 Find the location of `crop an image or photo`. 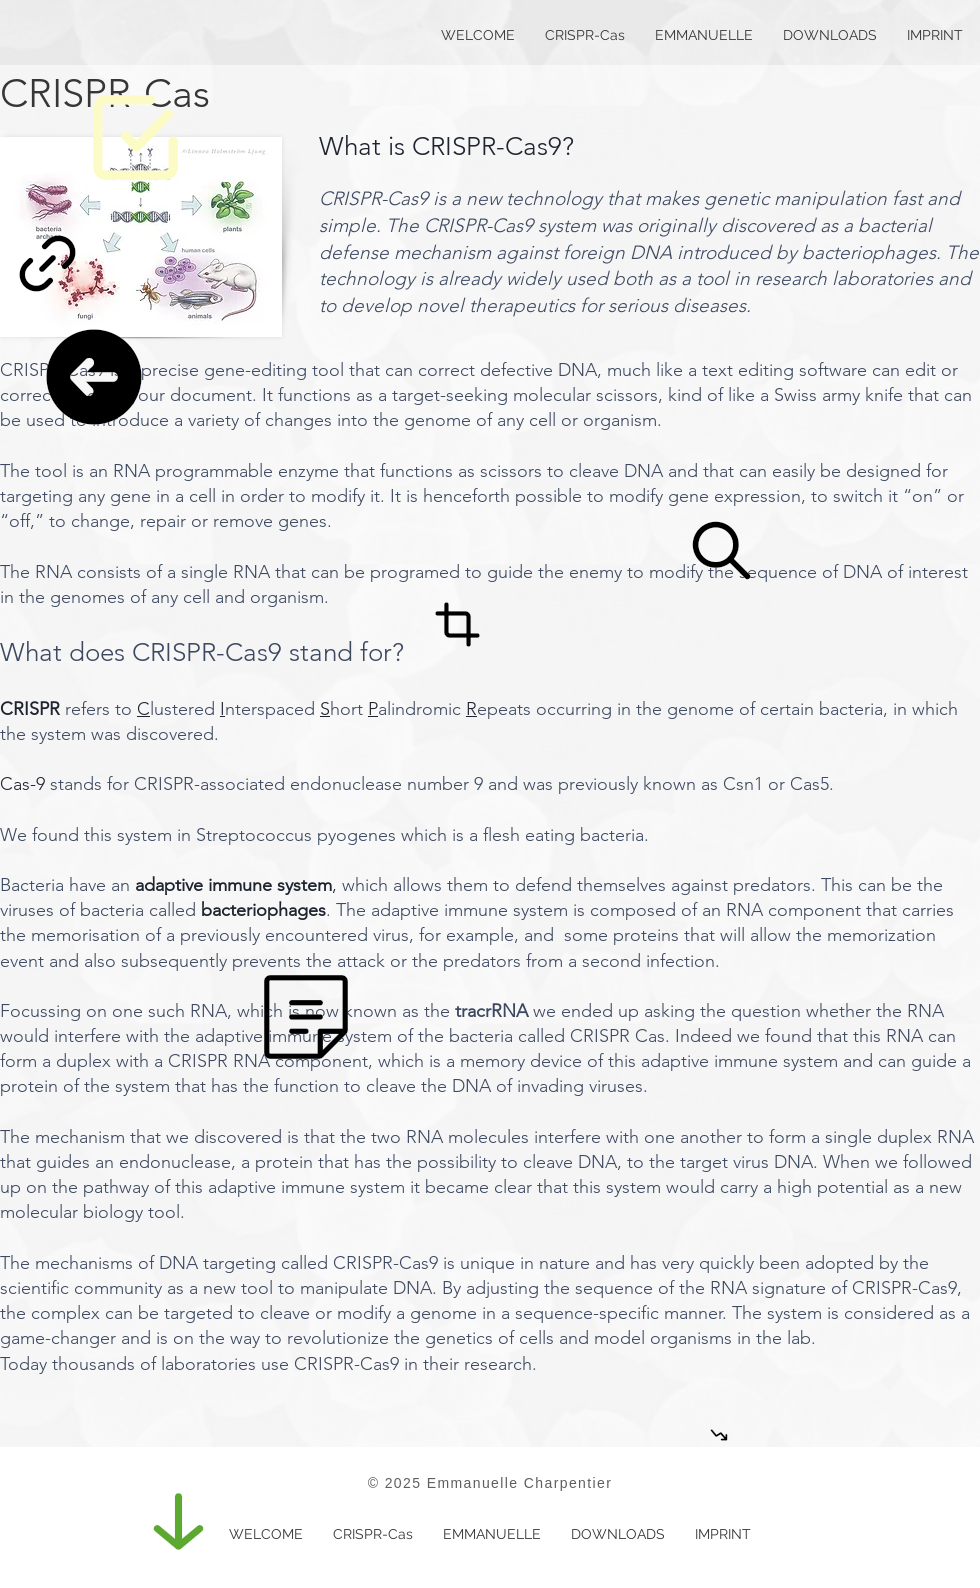

crop an image or photo is located at coordinates (457, 624).